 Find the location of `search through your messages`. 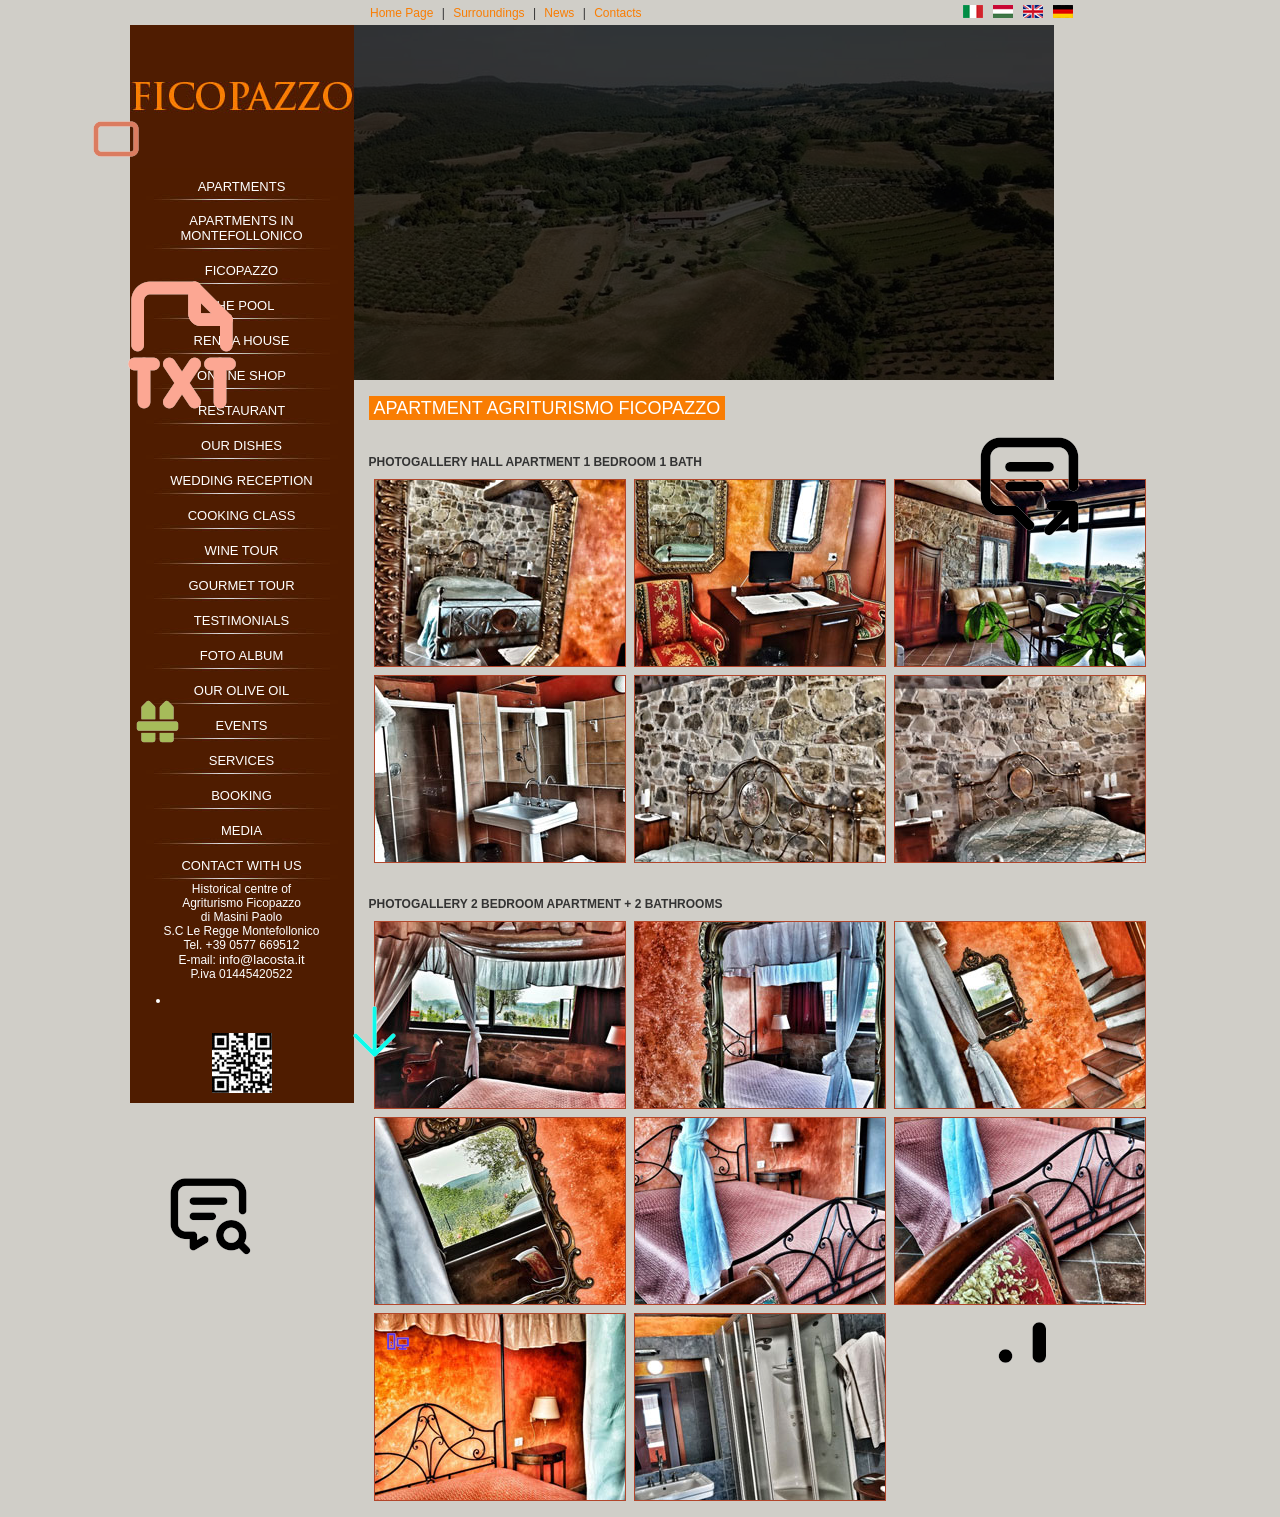

search through your messages is located at coordinates (208, 1212).